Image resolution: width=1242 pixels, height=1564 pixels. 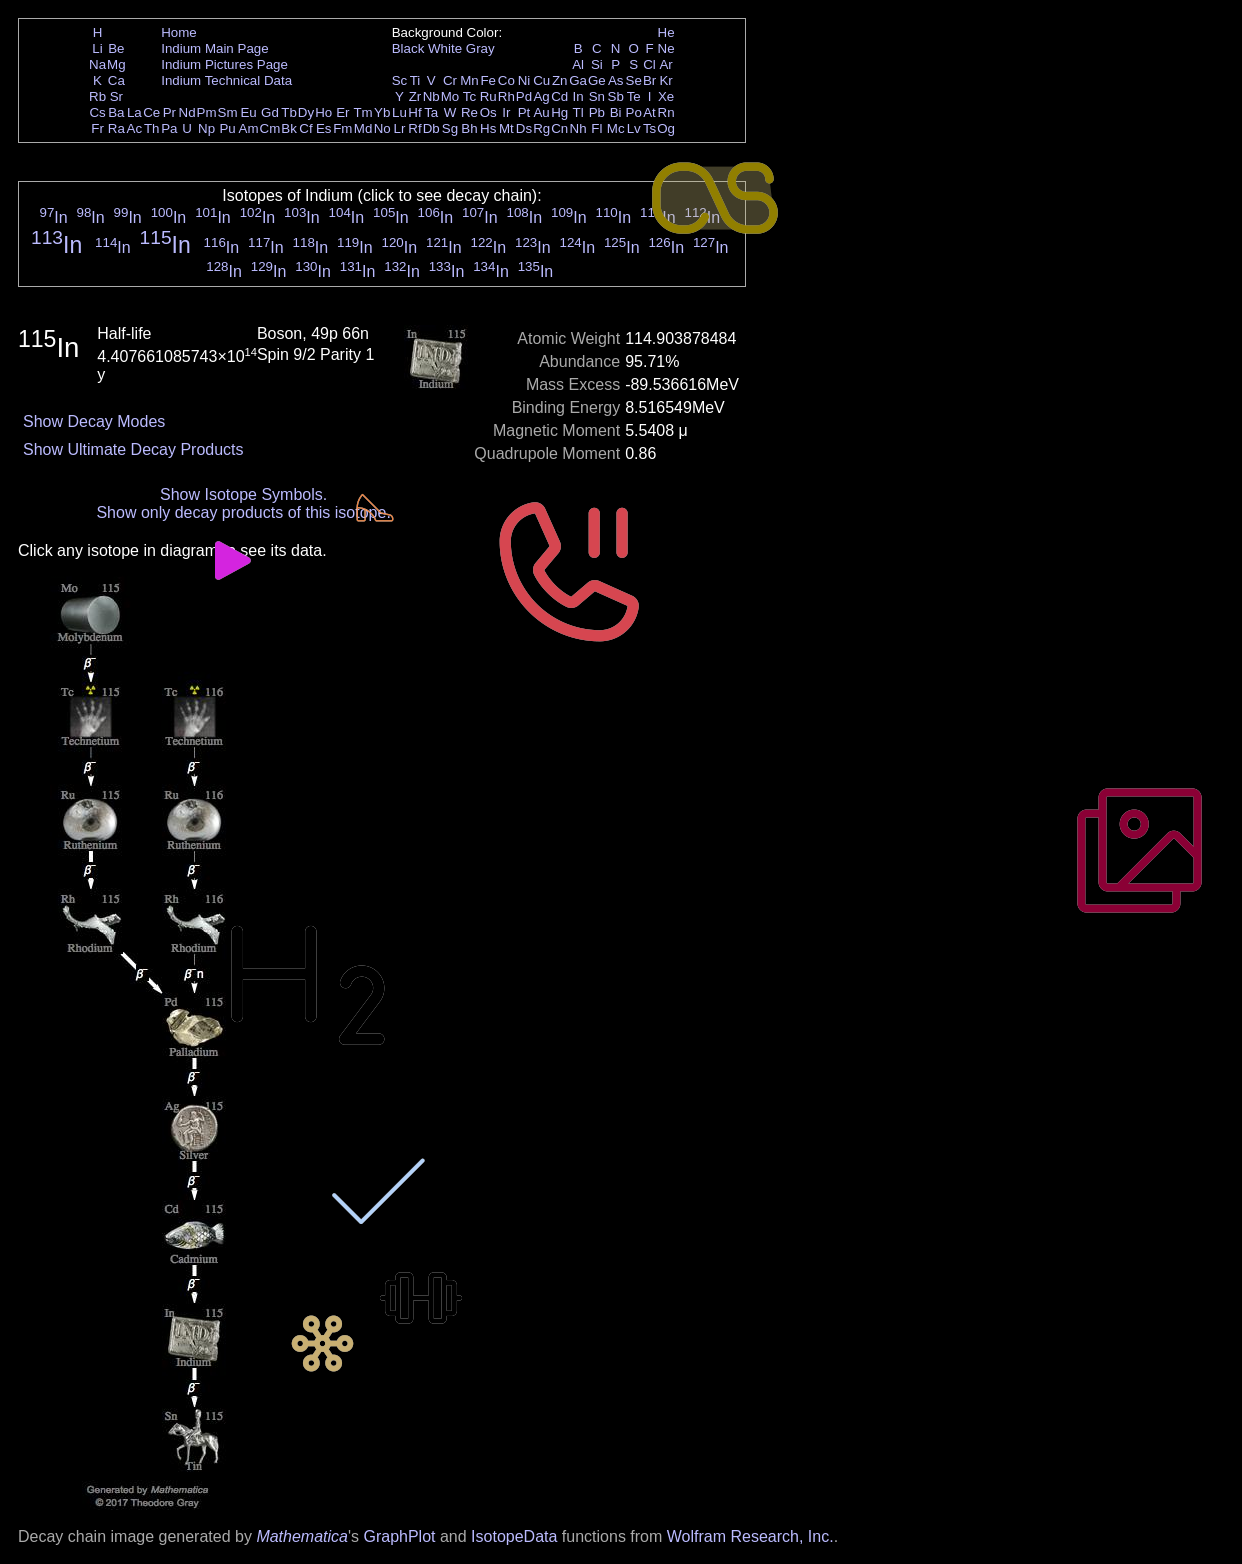 What do you see at coordinates (322, 1343) in the screenshot?
I see `view star network topology` at bounding box center [322, 1343].